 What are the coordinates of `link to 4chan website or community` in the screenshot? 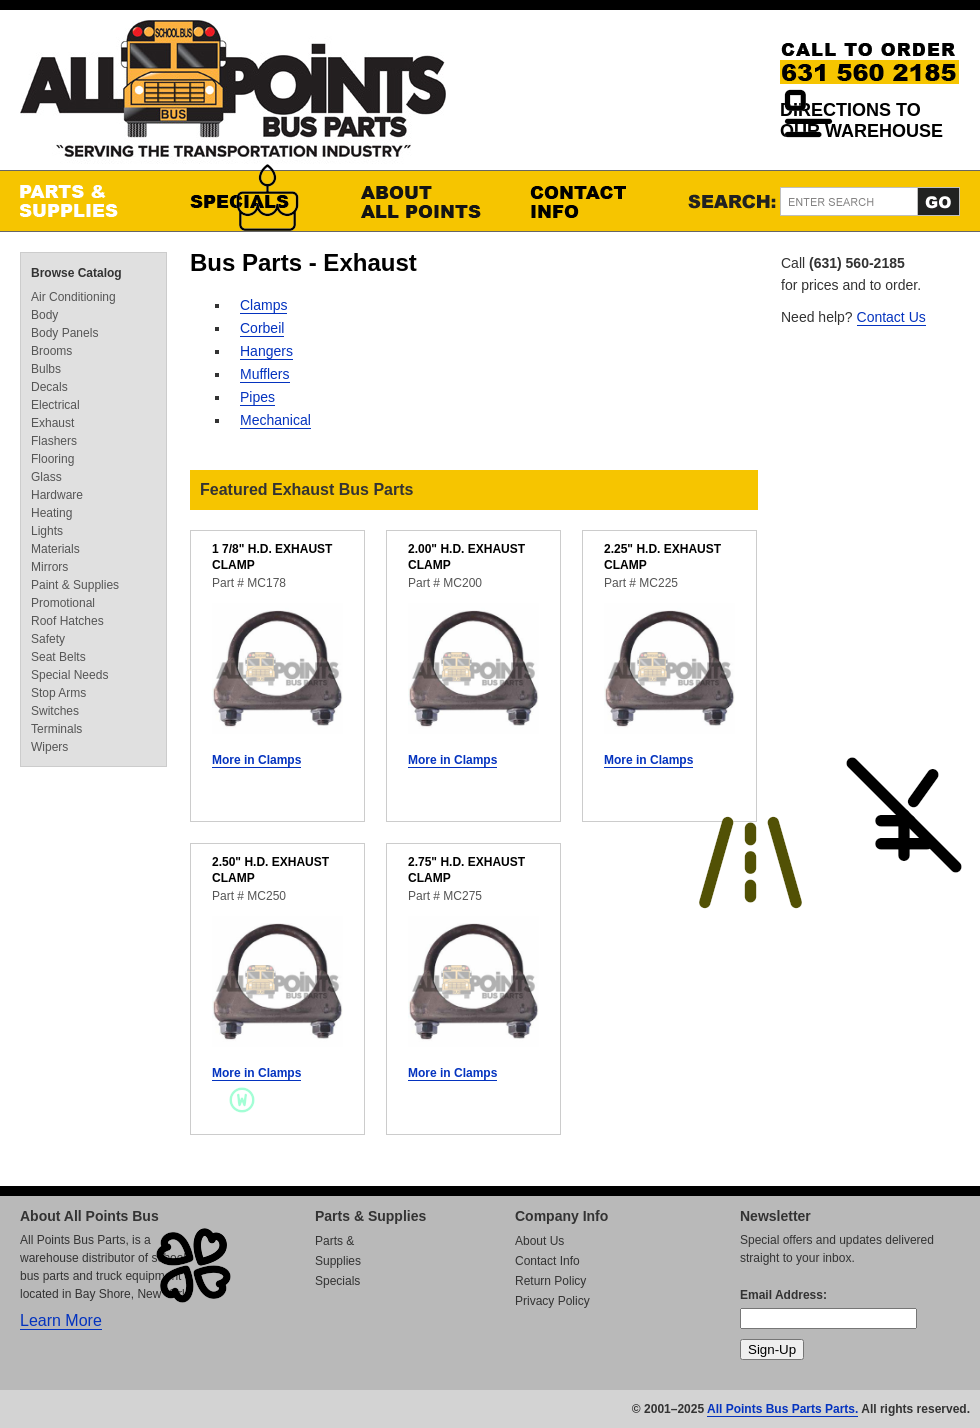 It's located at (193, 1265).